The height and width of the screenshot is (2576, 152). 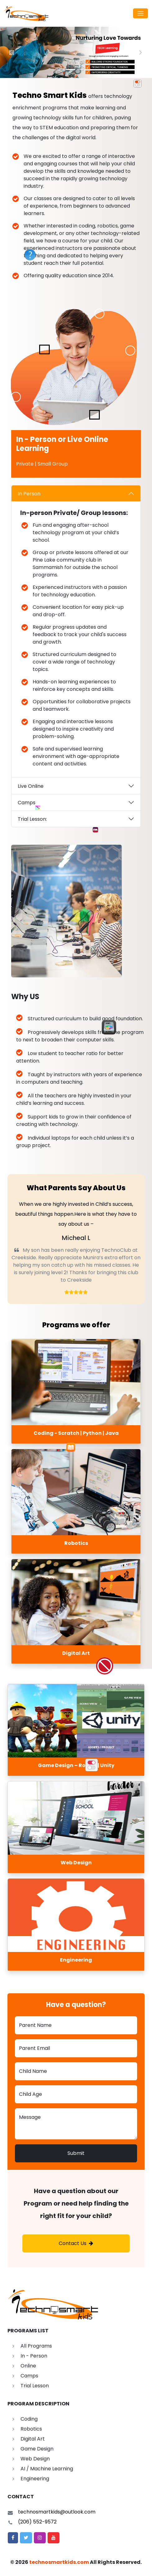 I want to click on open the books app, so click(x=71, y=1447).